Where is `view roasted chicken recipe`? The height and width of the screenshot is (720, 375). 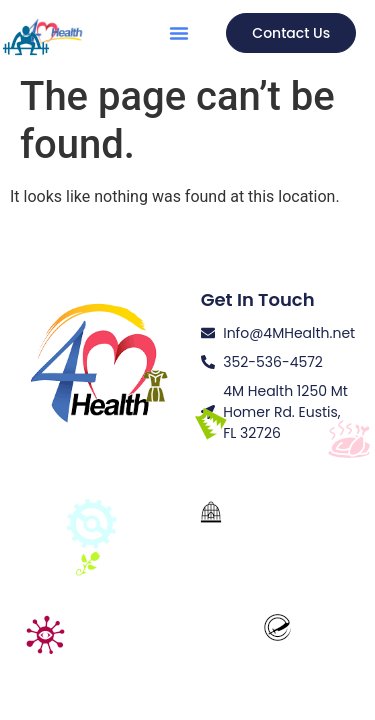 view roasted chicken recipe is located at coordinates (349, 439).